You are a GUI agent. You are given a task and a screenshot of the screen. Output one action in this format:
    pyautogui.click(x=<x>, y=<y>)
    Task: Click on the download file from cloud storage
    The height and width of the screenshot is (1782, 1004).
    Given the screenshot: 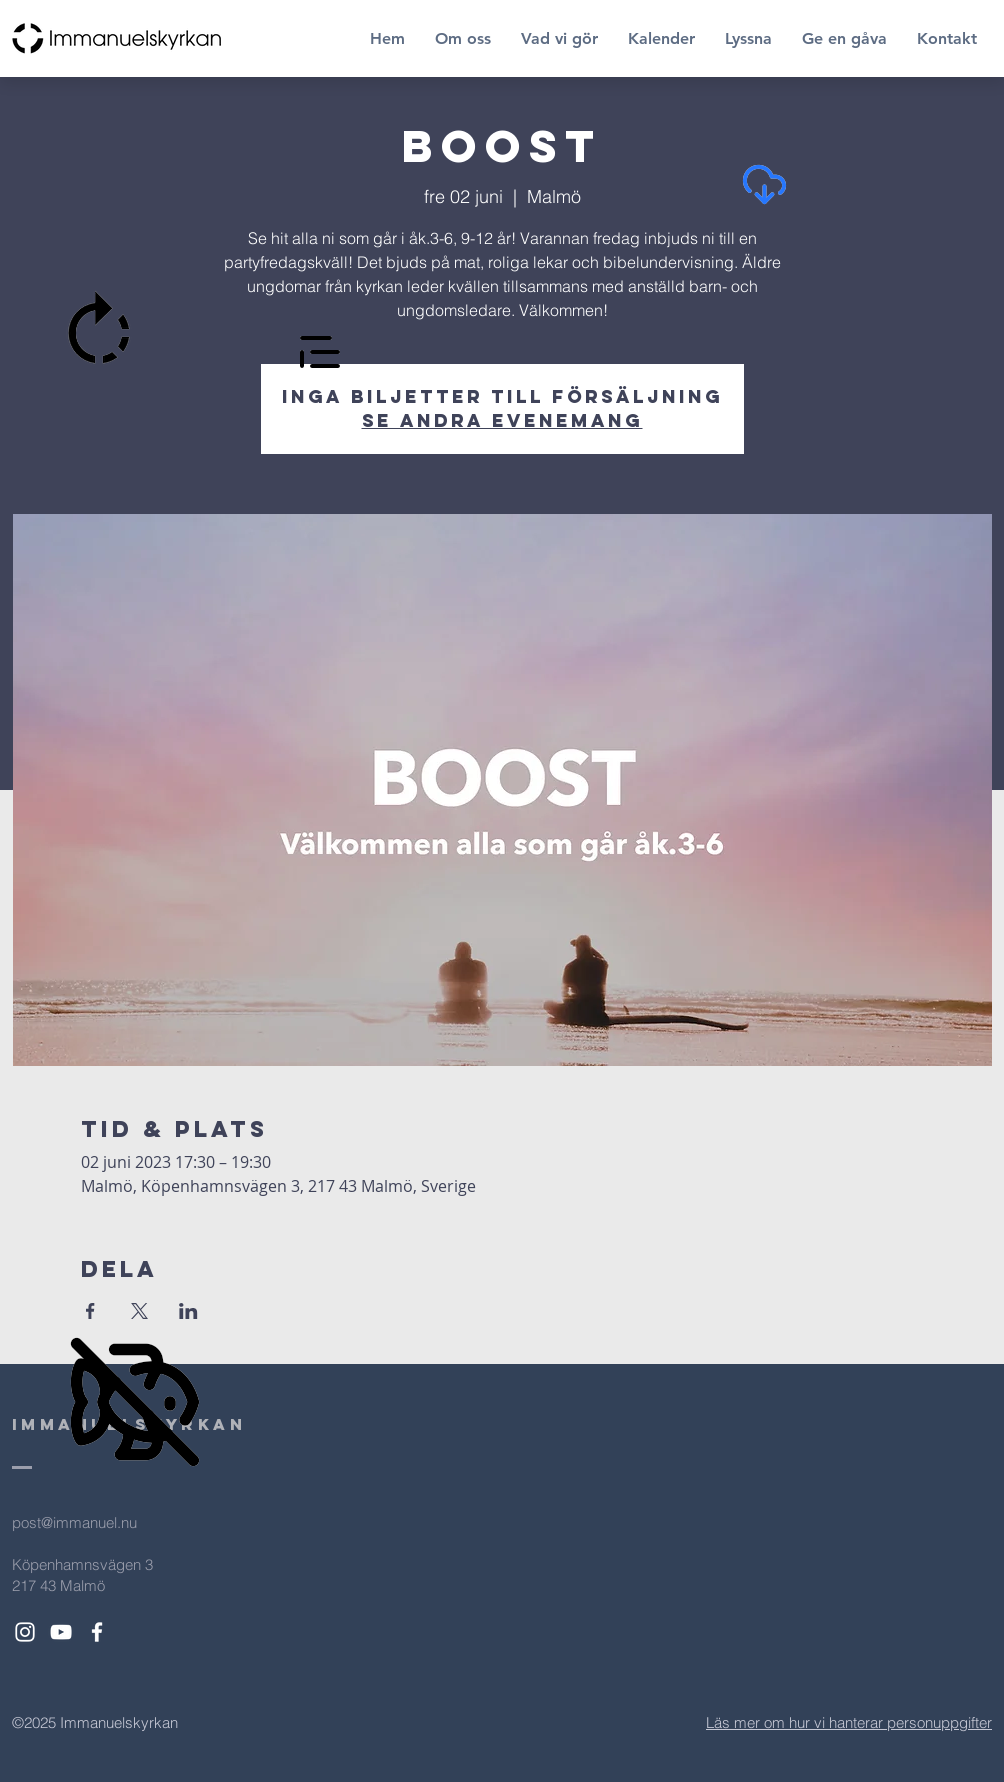 What is the action you would take?
    pyautogui.click(x=764, y=184)
    